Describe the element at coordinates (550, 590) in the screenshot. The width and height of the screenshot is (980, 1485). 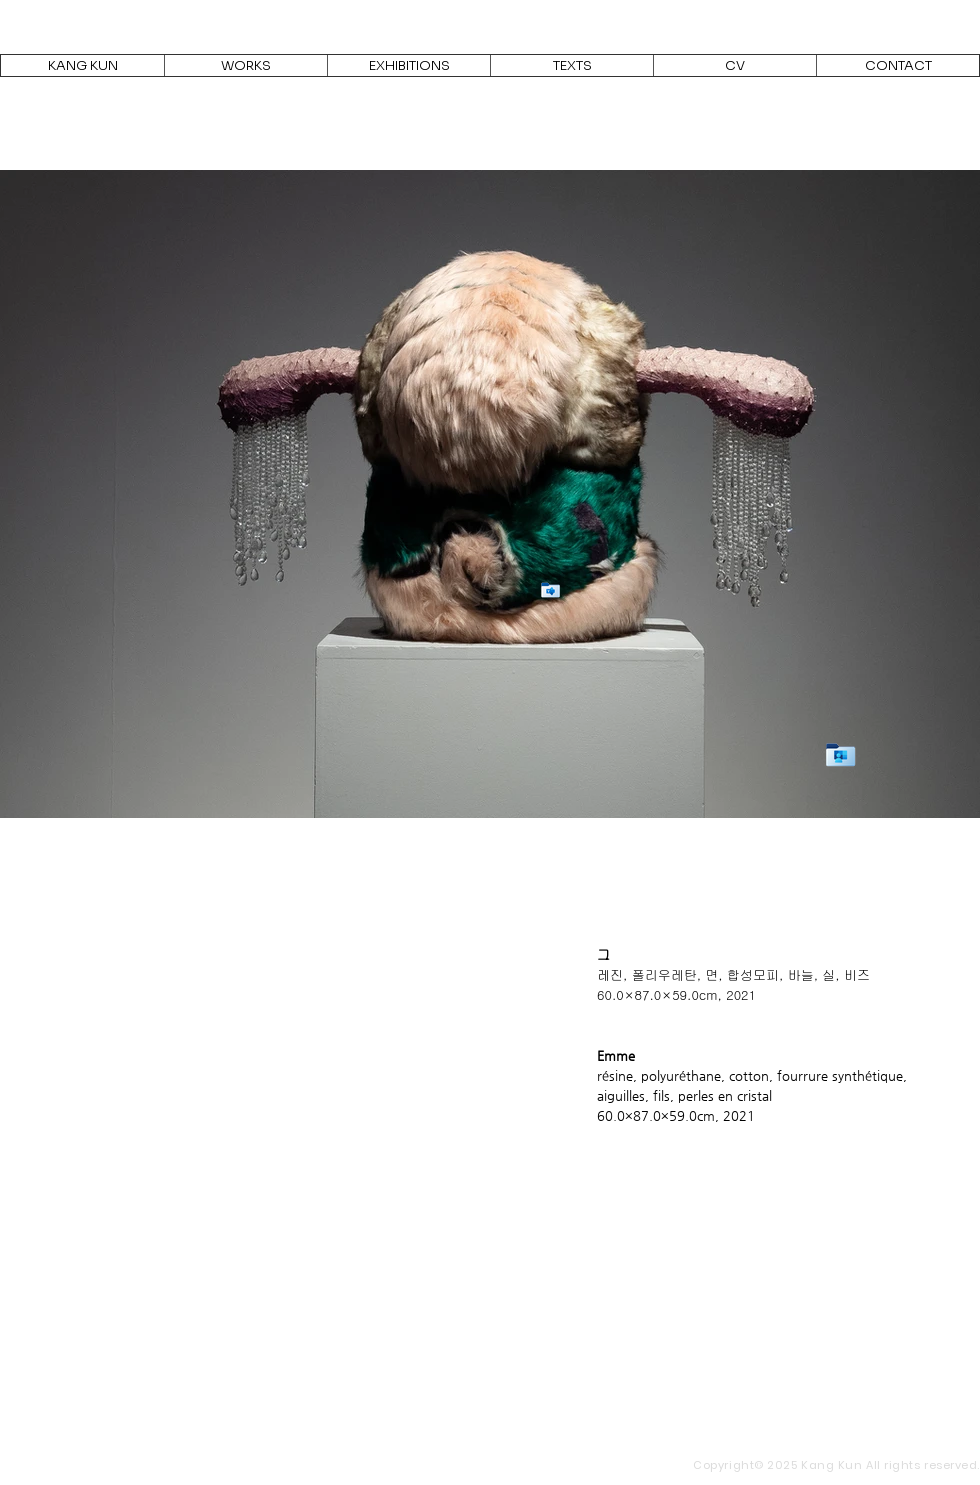
I see `open folder containing Microsoft Yammer files` at that location.